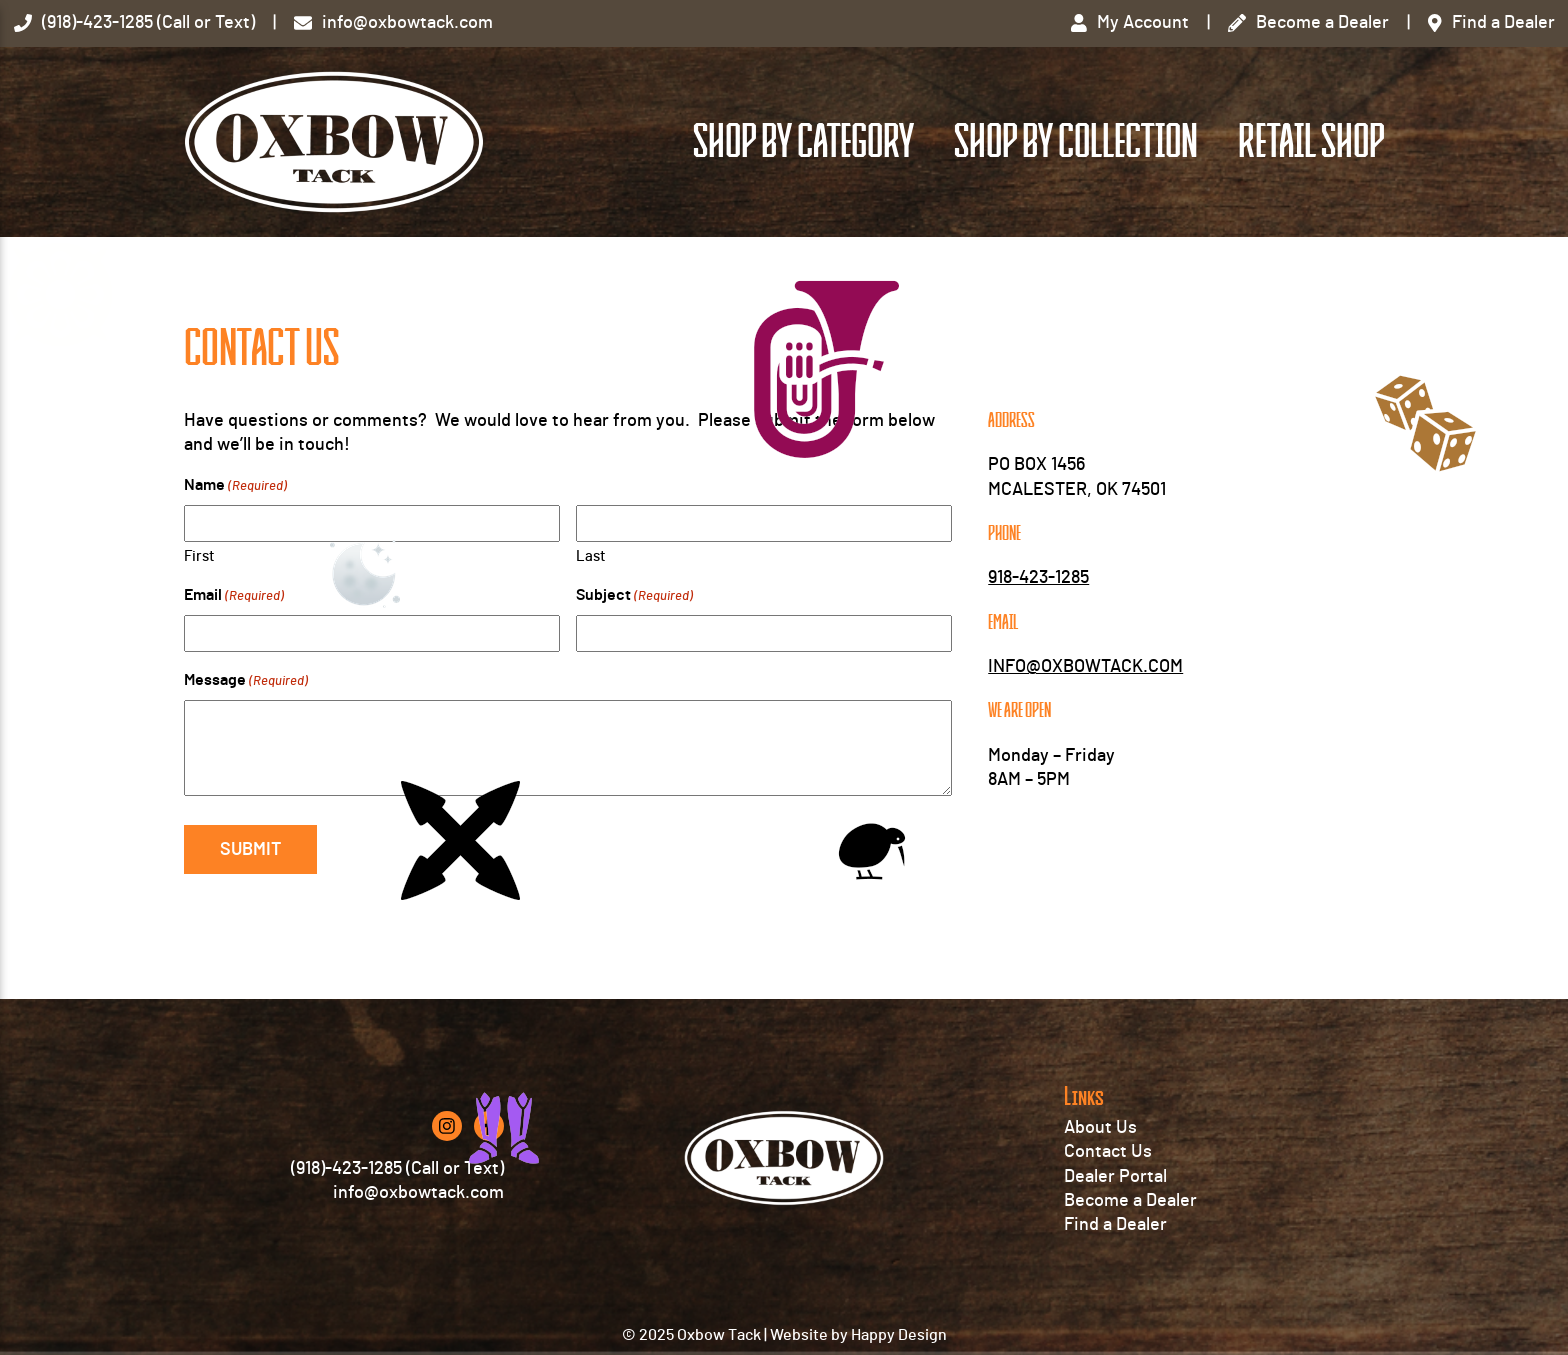  What do you see at coordinates (1425, 423) in the screenshot?
I see `roll the dice or randomize selection` at bounding box center [1425, 423].